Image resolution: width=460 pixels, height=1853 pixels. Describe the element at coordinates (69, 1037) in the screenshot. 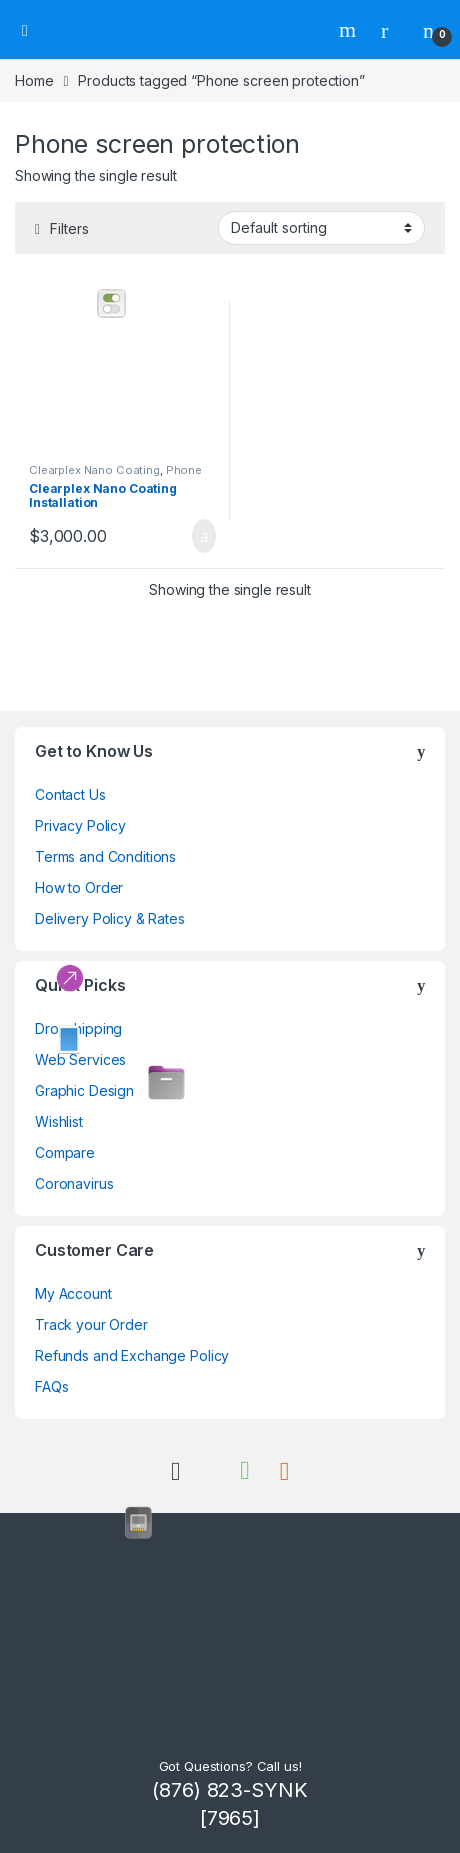

I see `iPad mini 3 device connected via wifi` at that location.